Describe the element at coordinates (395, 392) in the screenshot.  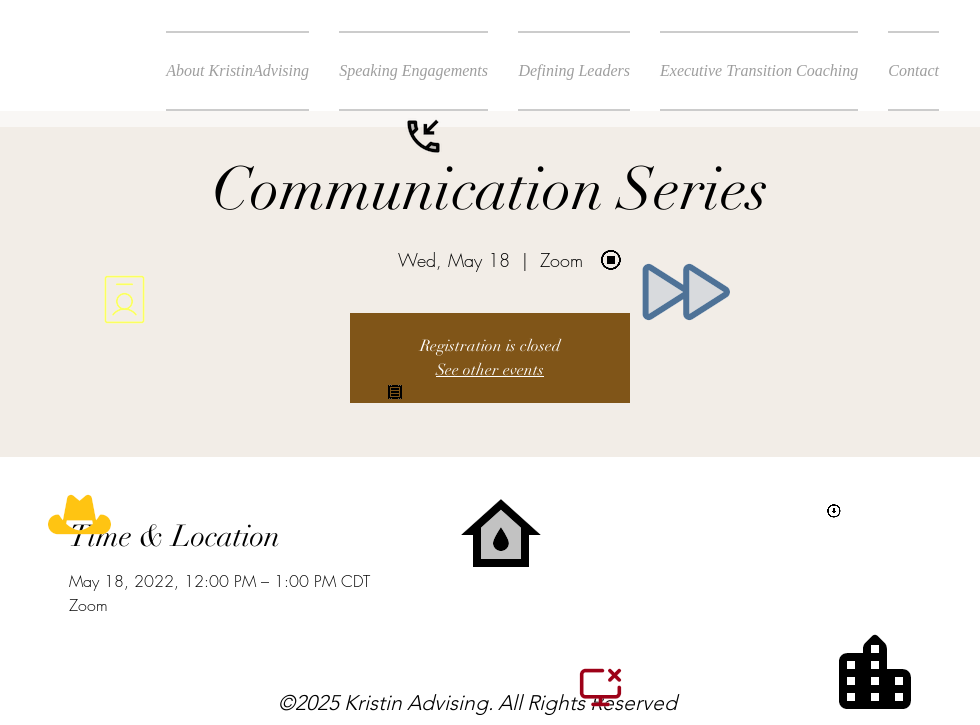
I see `view purchase receipt` at that location.